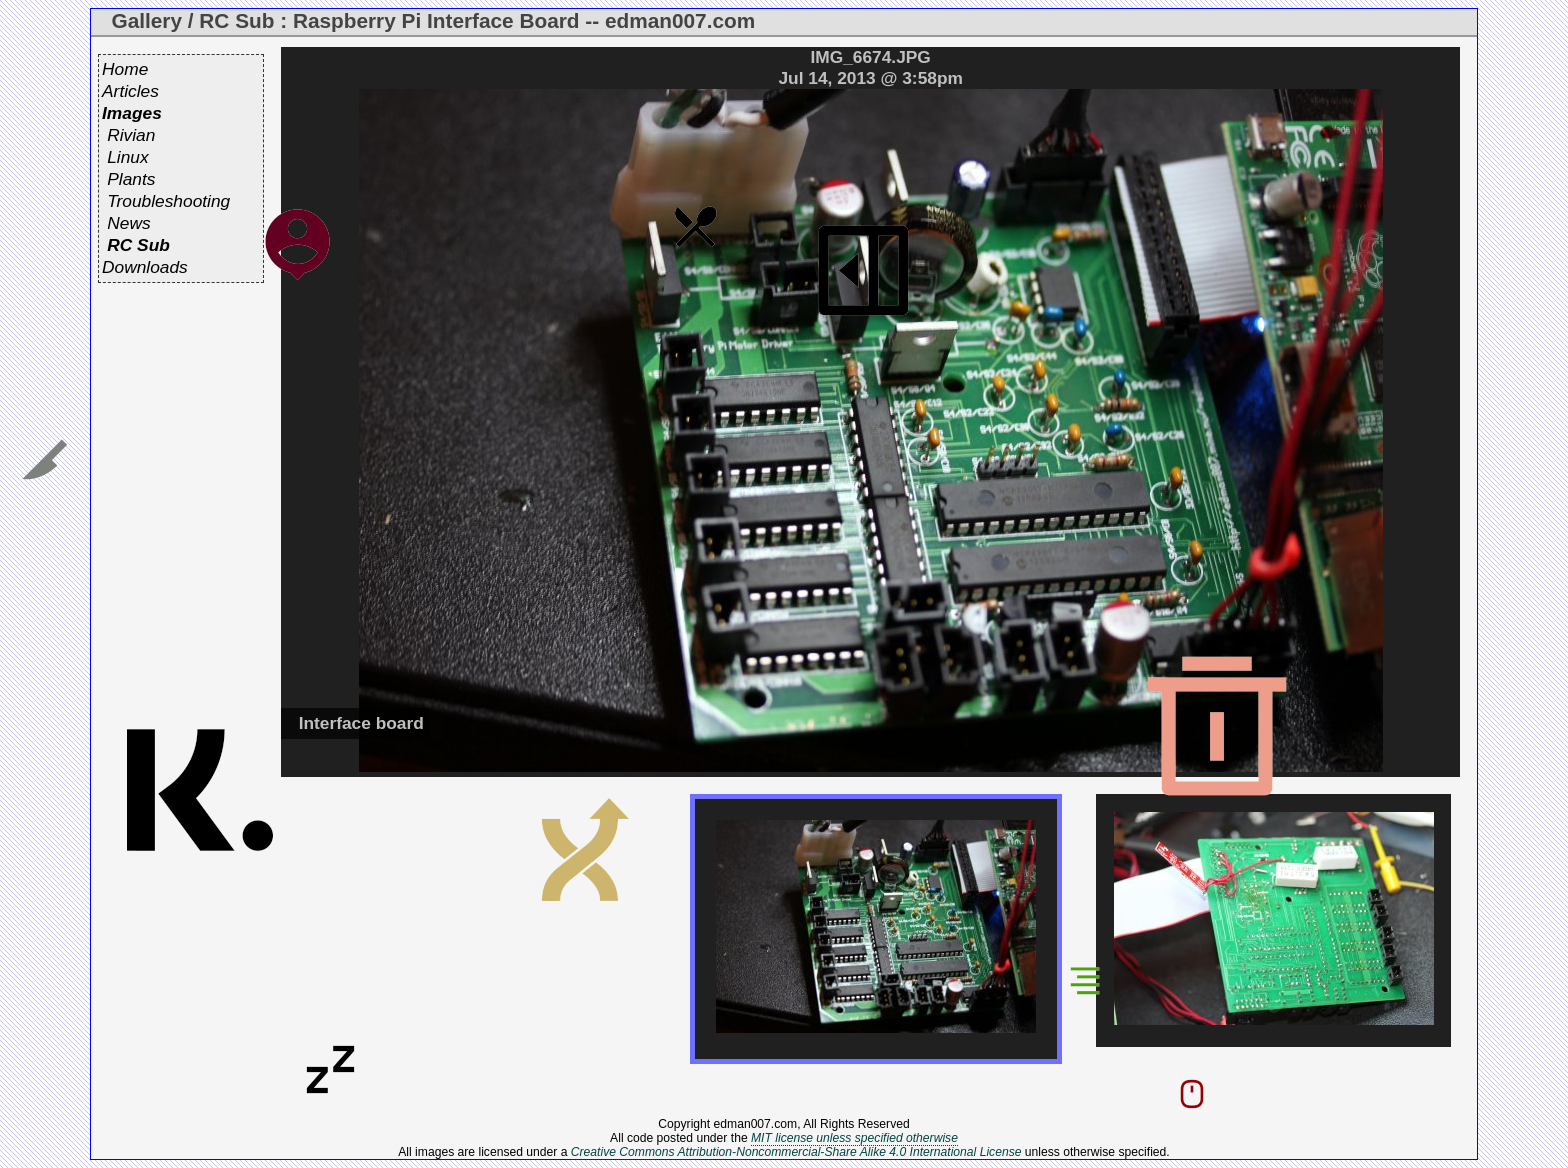 The width and height of the screenshot is (1568, 1168). What do you see at coordinates (585, 849) in the screenshot?
I see `open git extensions application` at bounding box center [585, 849].